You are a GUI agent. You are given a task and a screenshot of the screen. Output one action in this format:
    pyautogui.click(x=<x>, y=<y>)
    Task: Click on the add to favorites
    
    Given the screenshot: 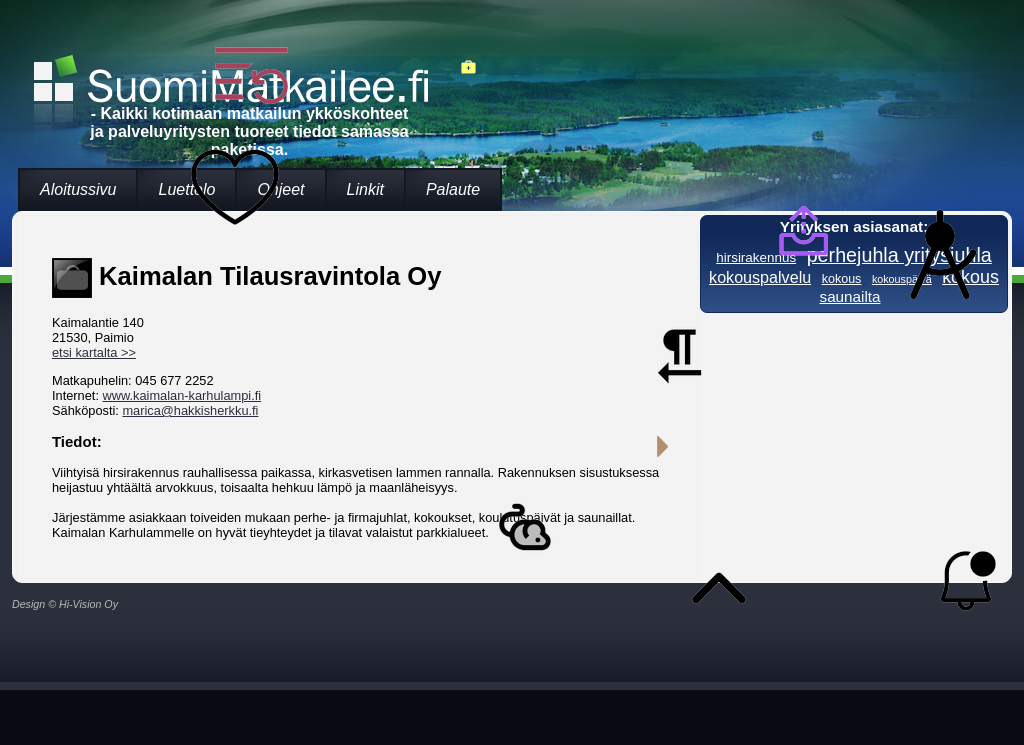 What is the action you would take?
    pyautogui.click(x=235, y=184)
    